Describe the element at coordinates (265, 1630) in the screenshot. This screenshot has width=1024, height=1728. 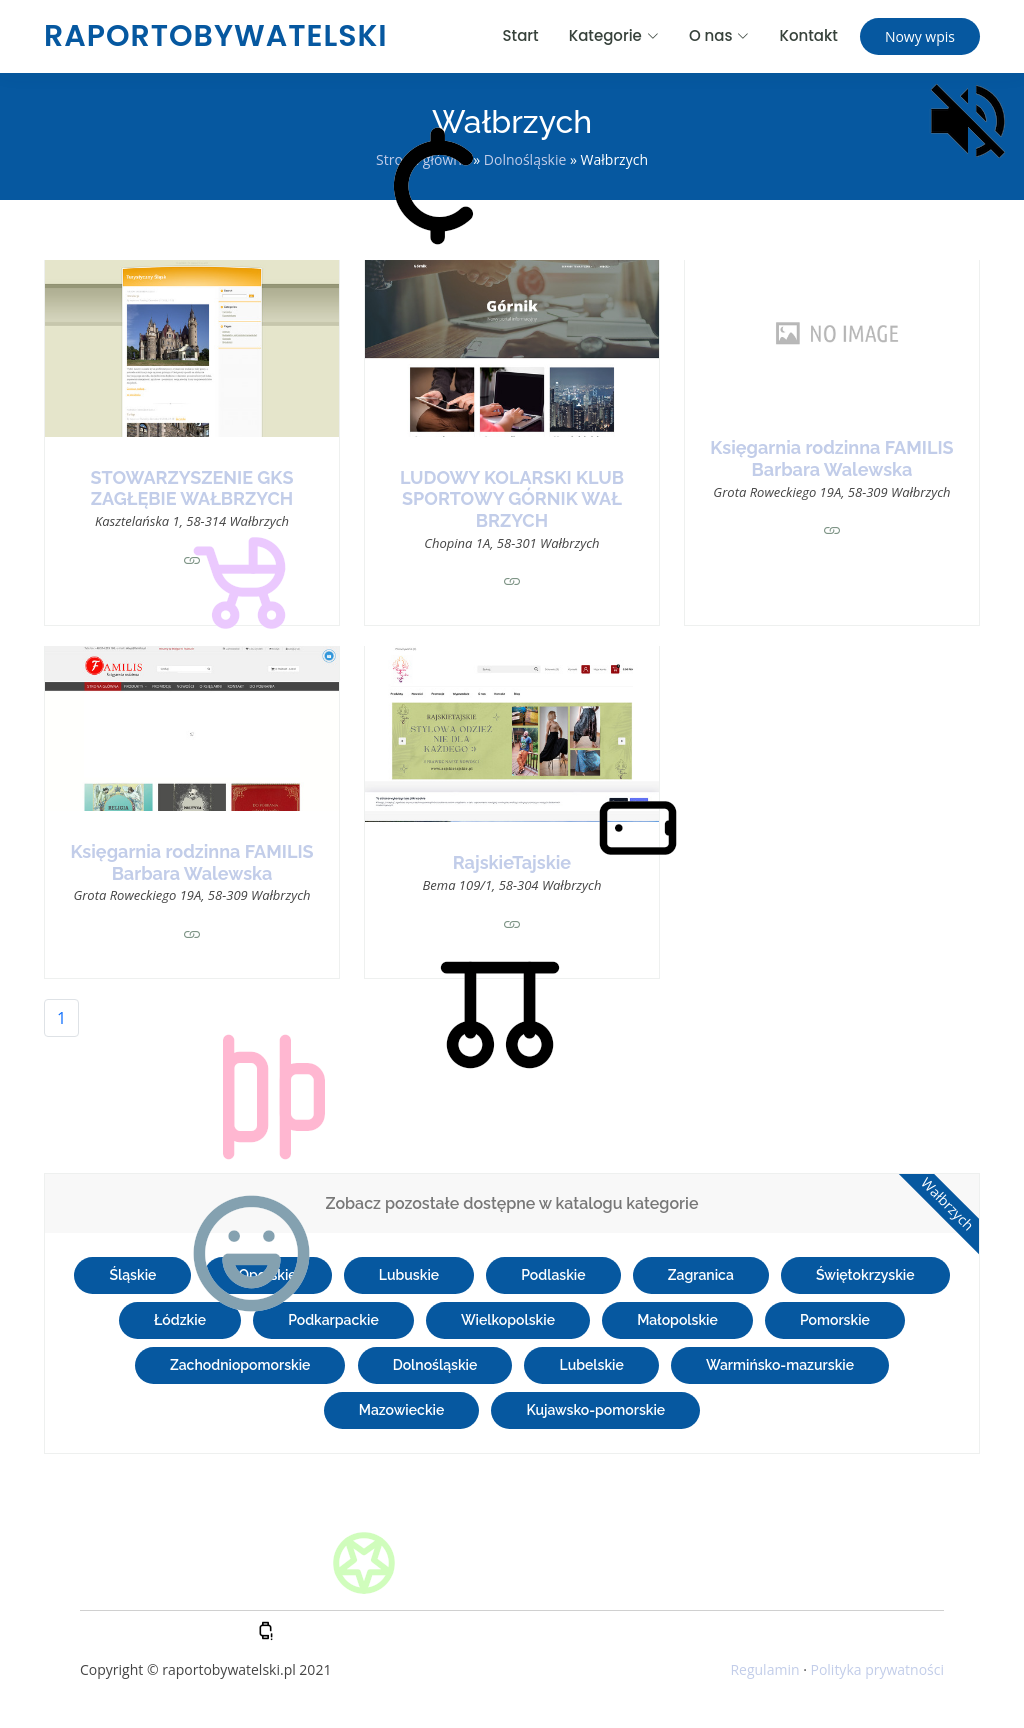
I see `smartwatch alert or notification` at that location.